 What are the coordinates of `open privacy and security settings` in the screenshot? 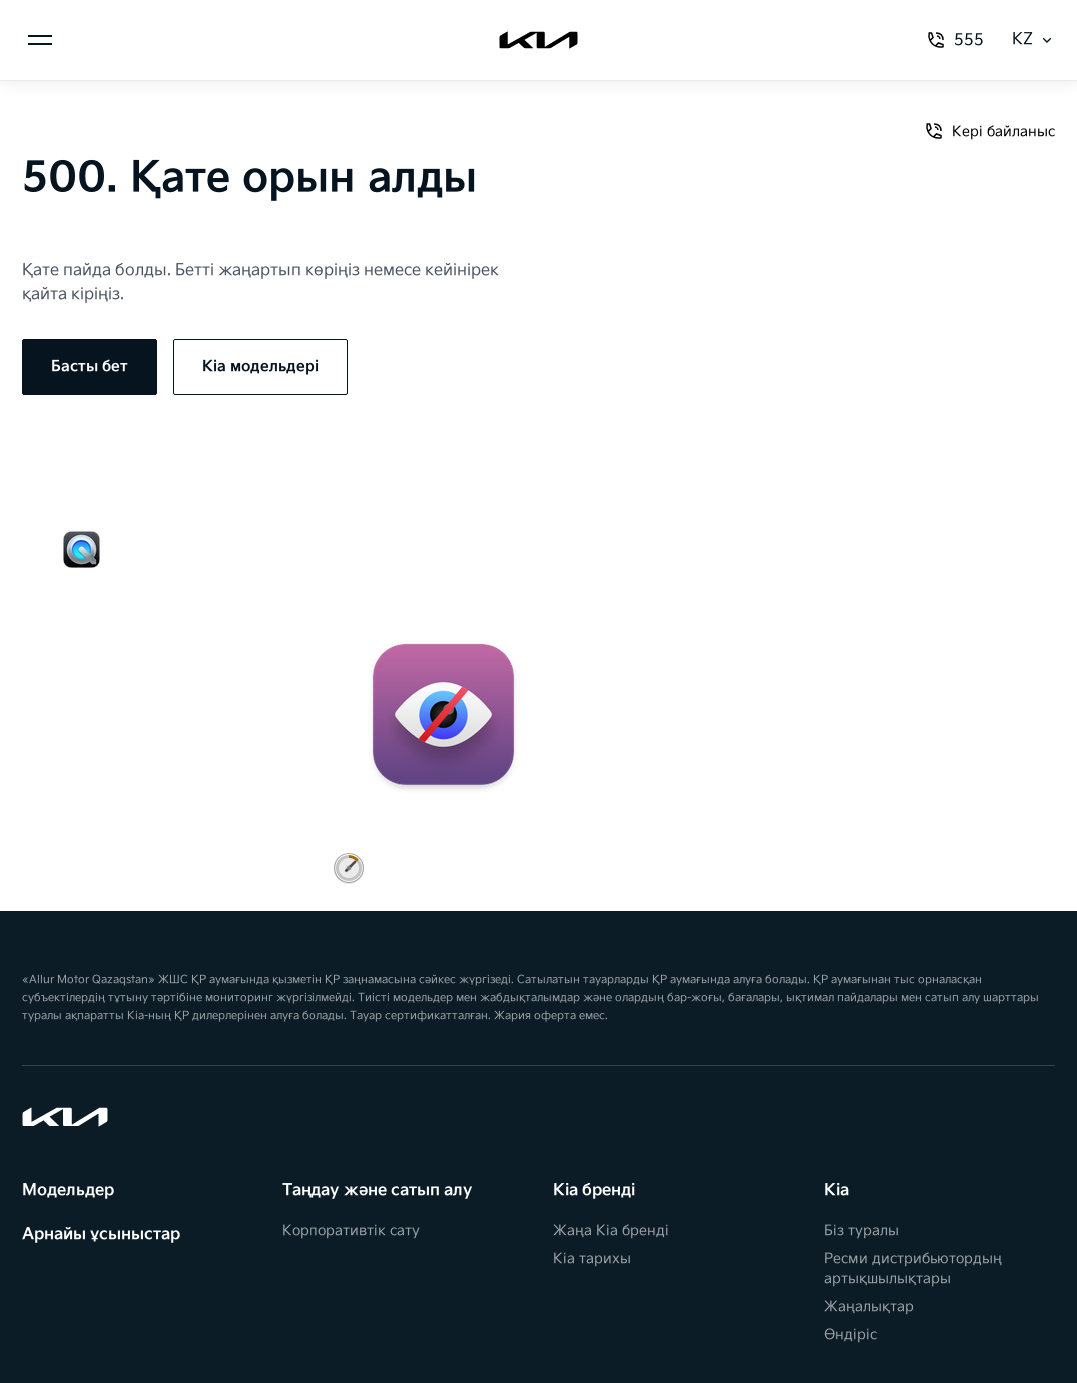 It's located at (443, 714).